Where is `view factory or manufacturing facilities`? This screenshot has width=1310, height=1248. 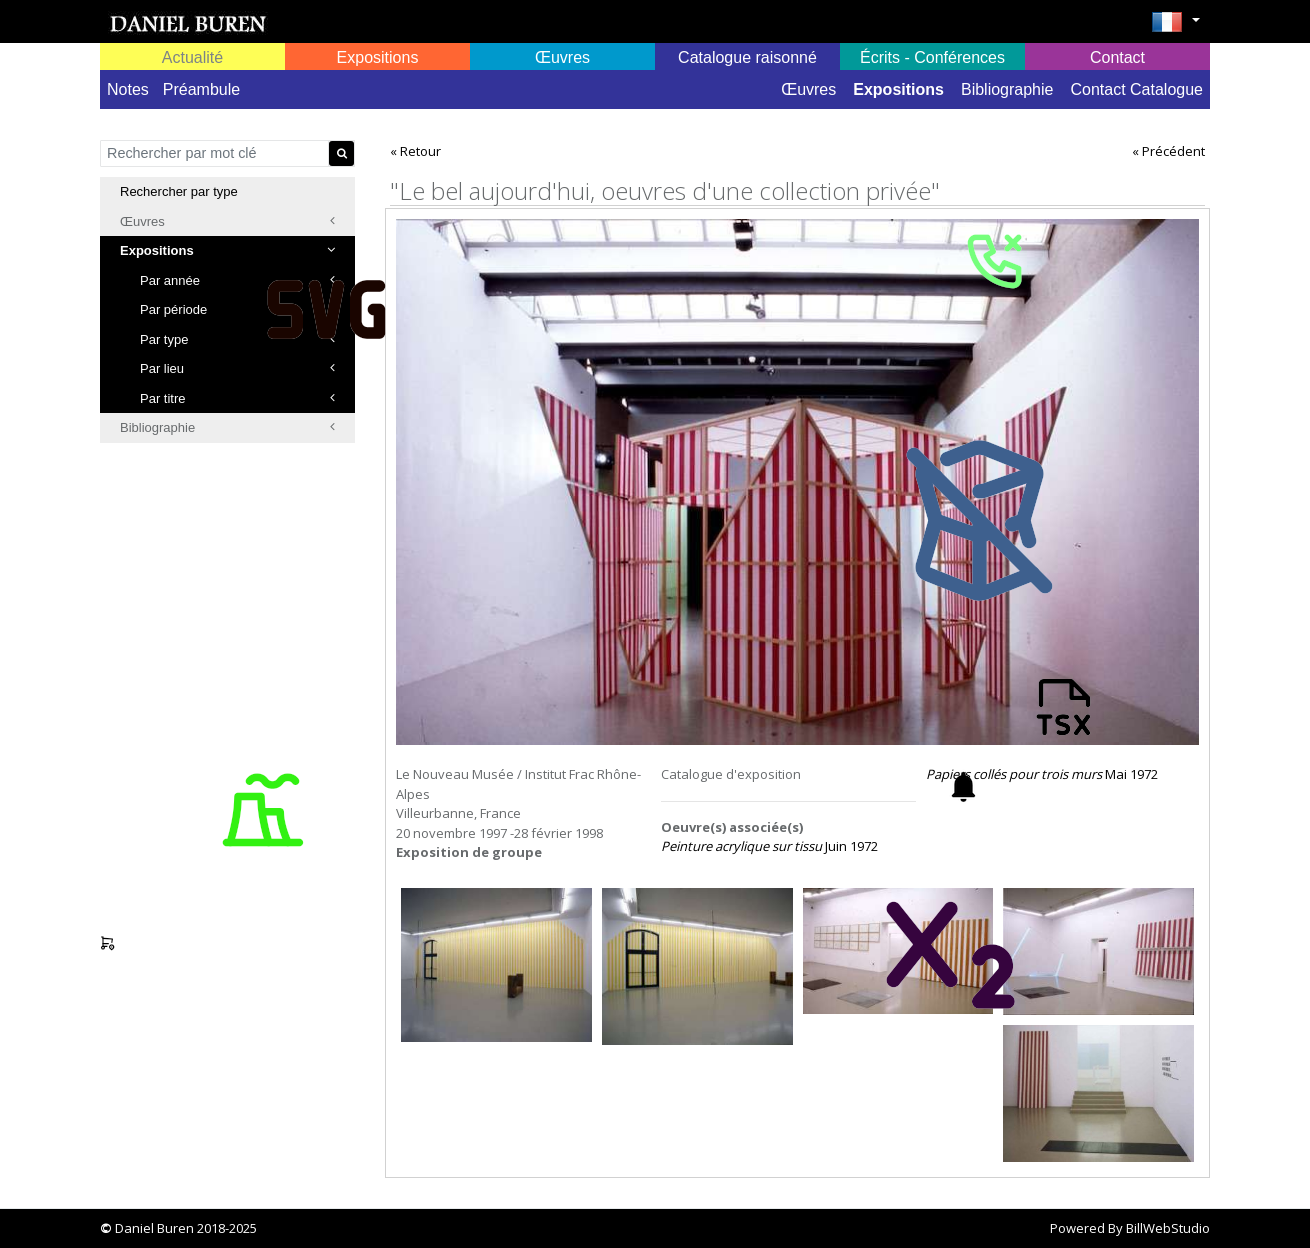
view factory or manufacturing facilities is located at coordinates (261, 808).